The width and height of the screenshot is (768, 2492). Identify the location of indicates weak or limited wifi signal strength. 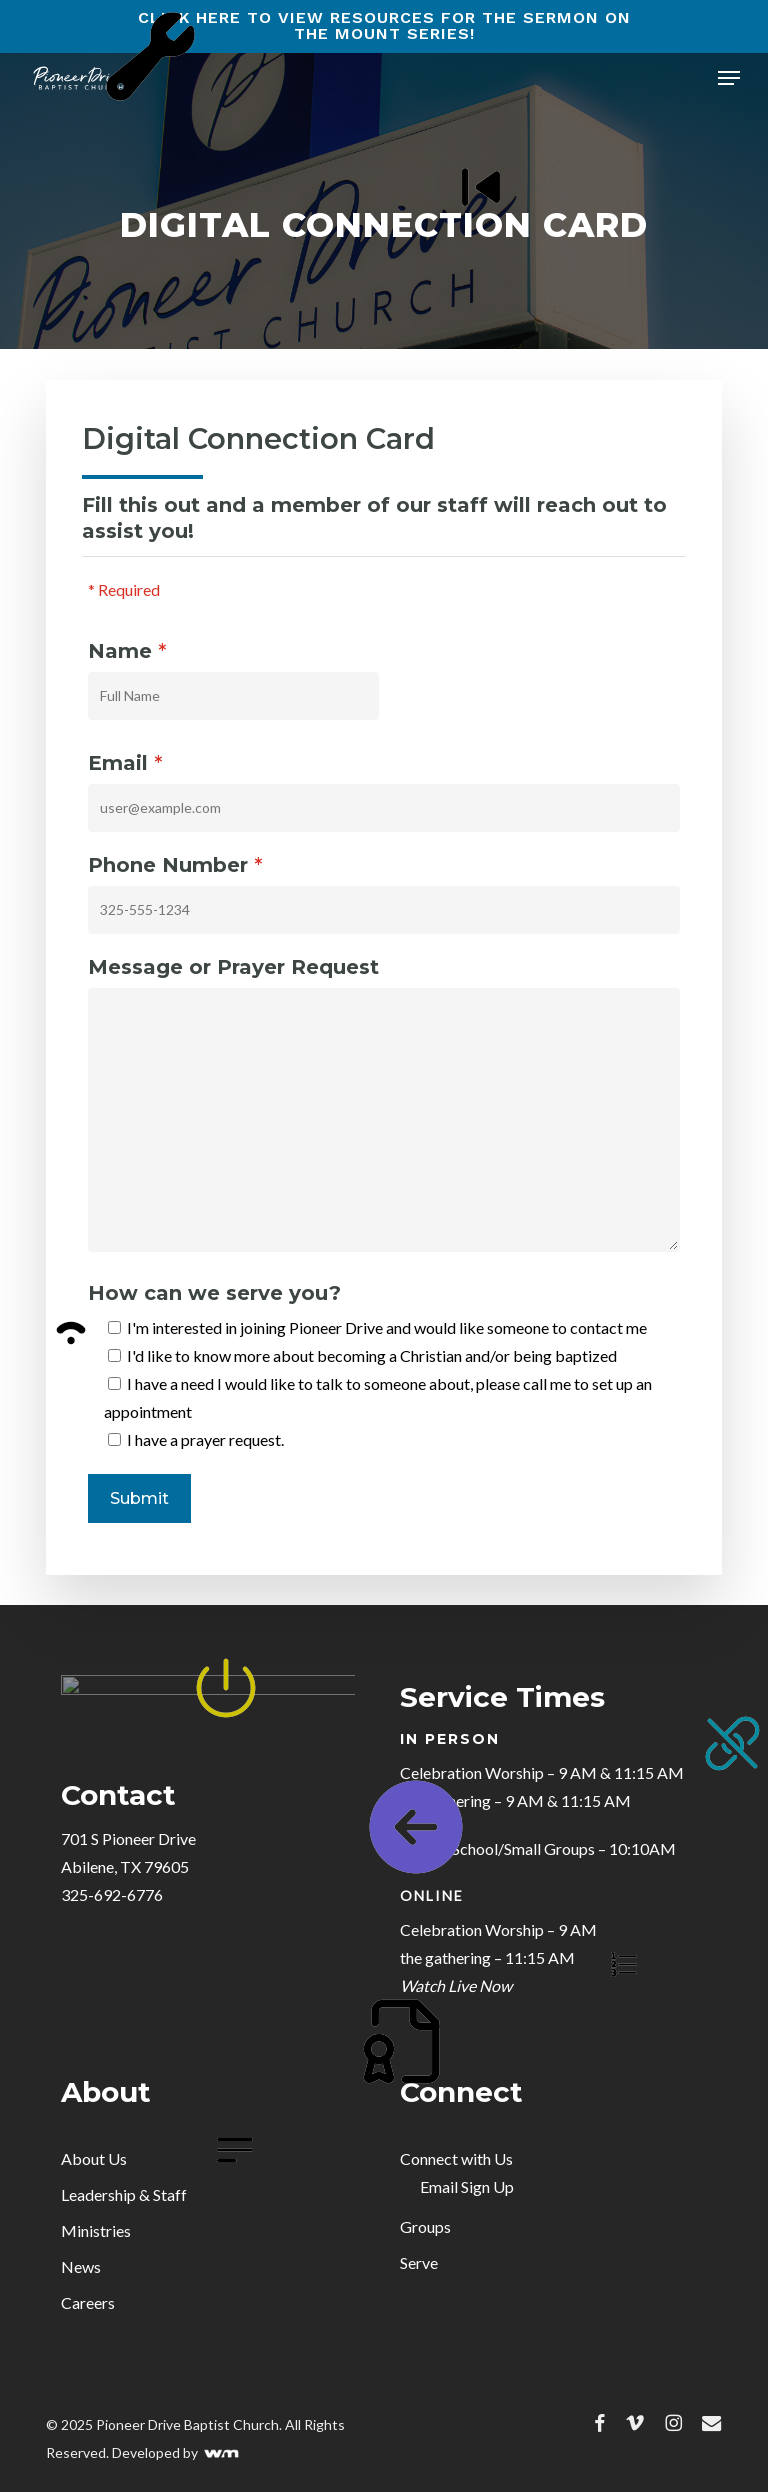
(71, 1318).